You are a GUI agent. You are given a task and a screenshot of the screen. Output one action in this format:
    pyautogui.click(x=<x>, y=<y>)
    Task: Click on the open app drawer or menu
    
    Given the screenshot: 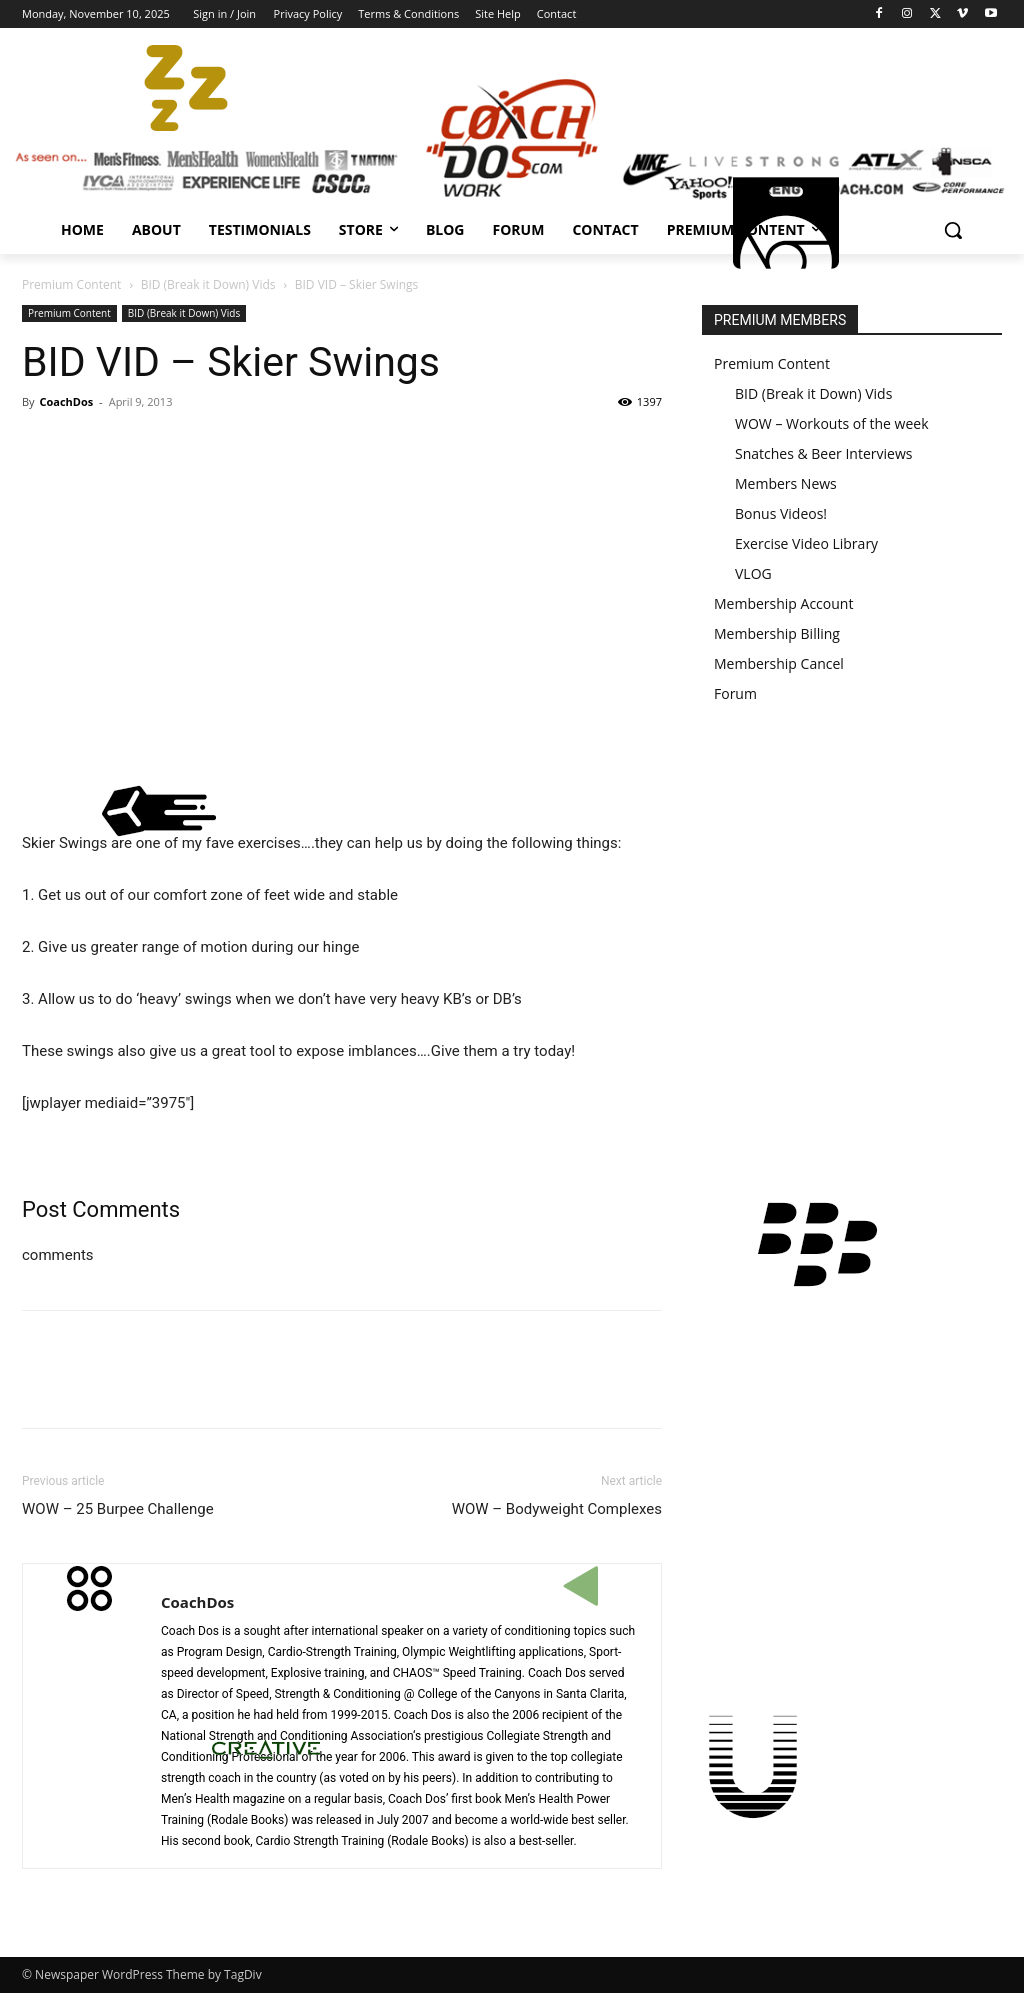 What is the action you would take?
    pyautogui.click(x=89, y=1588)
    